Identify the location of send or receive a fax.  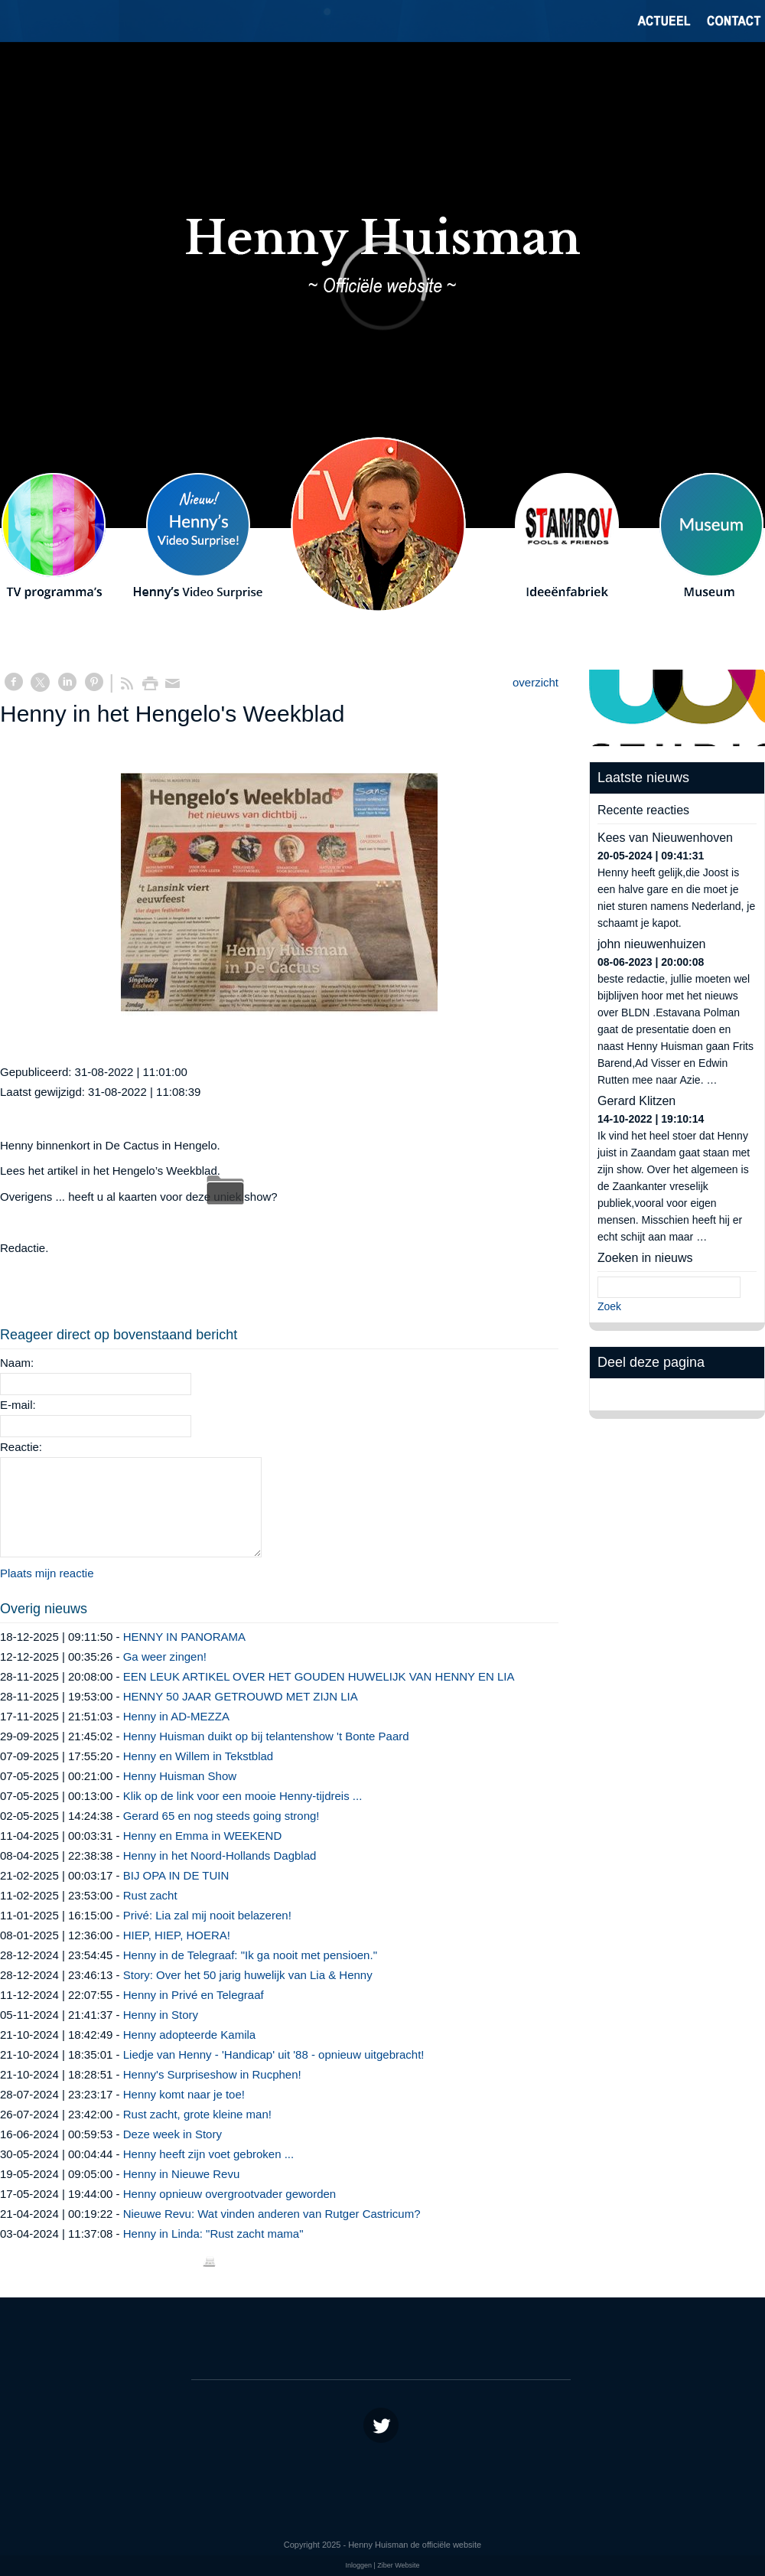
(209, 2261).